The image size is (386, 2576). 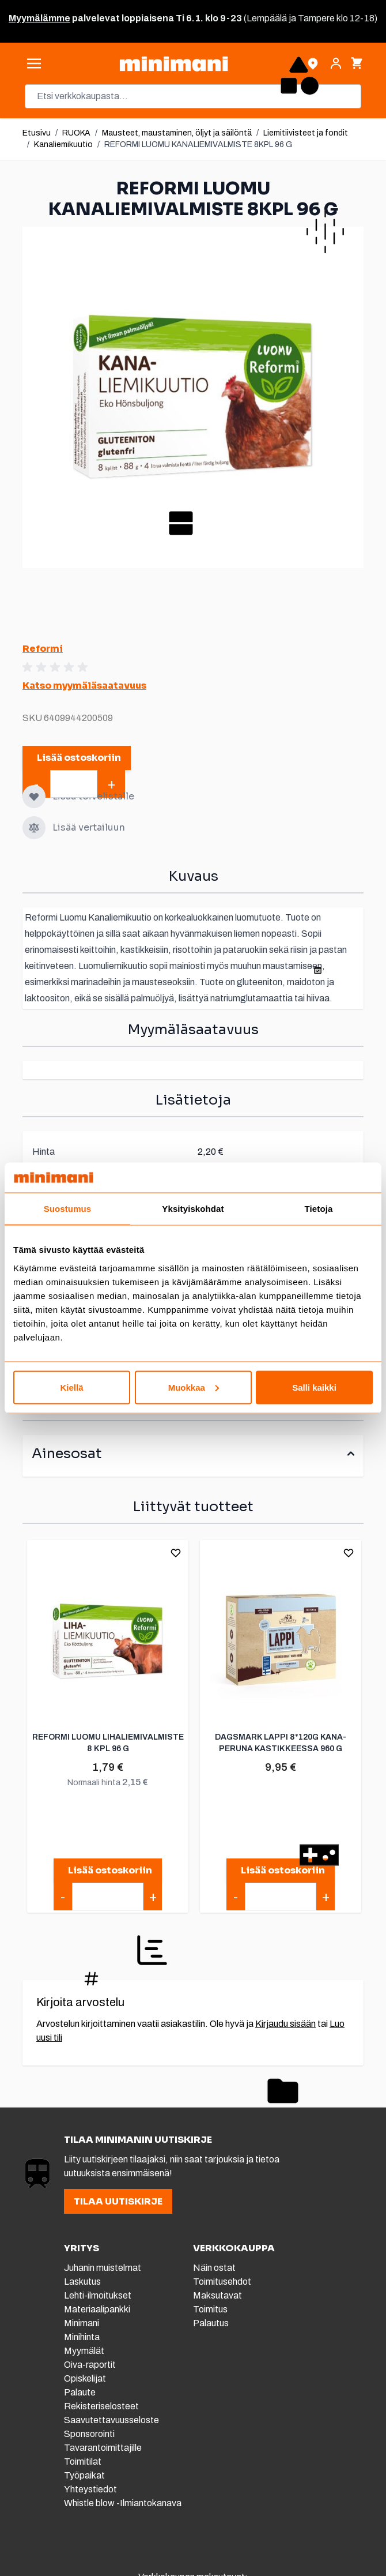 I want to click on open google podcasts, so click(x=325, y=231).